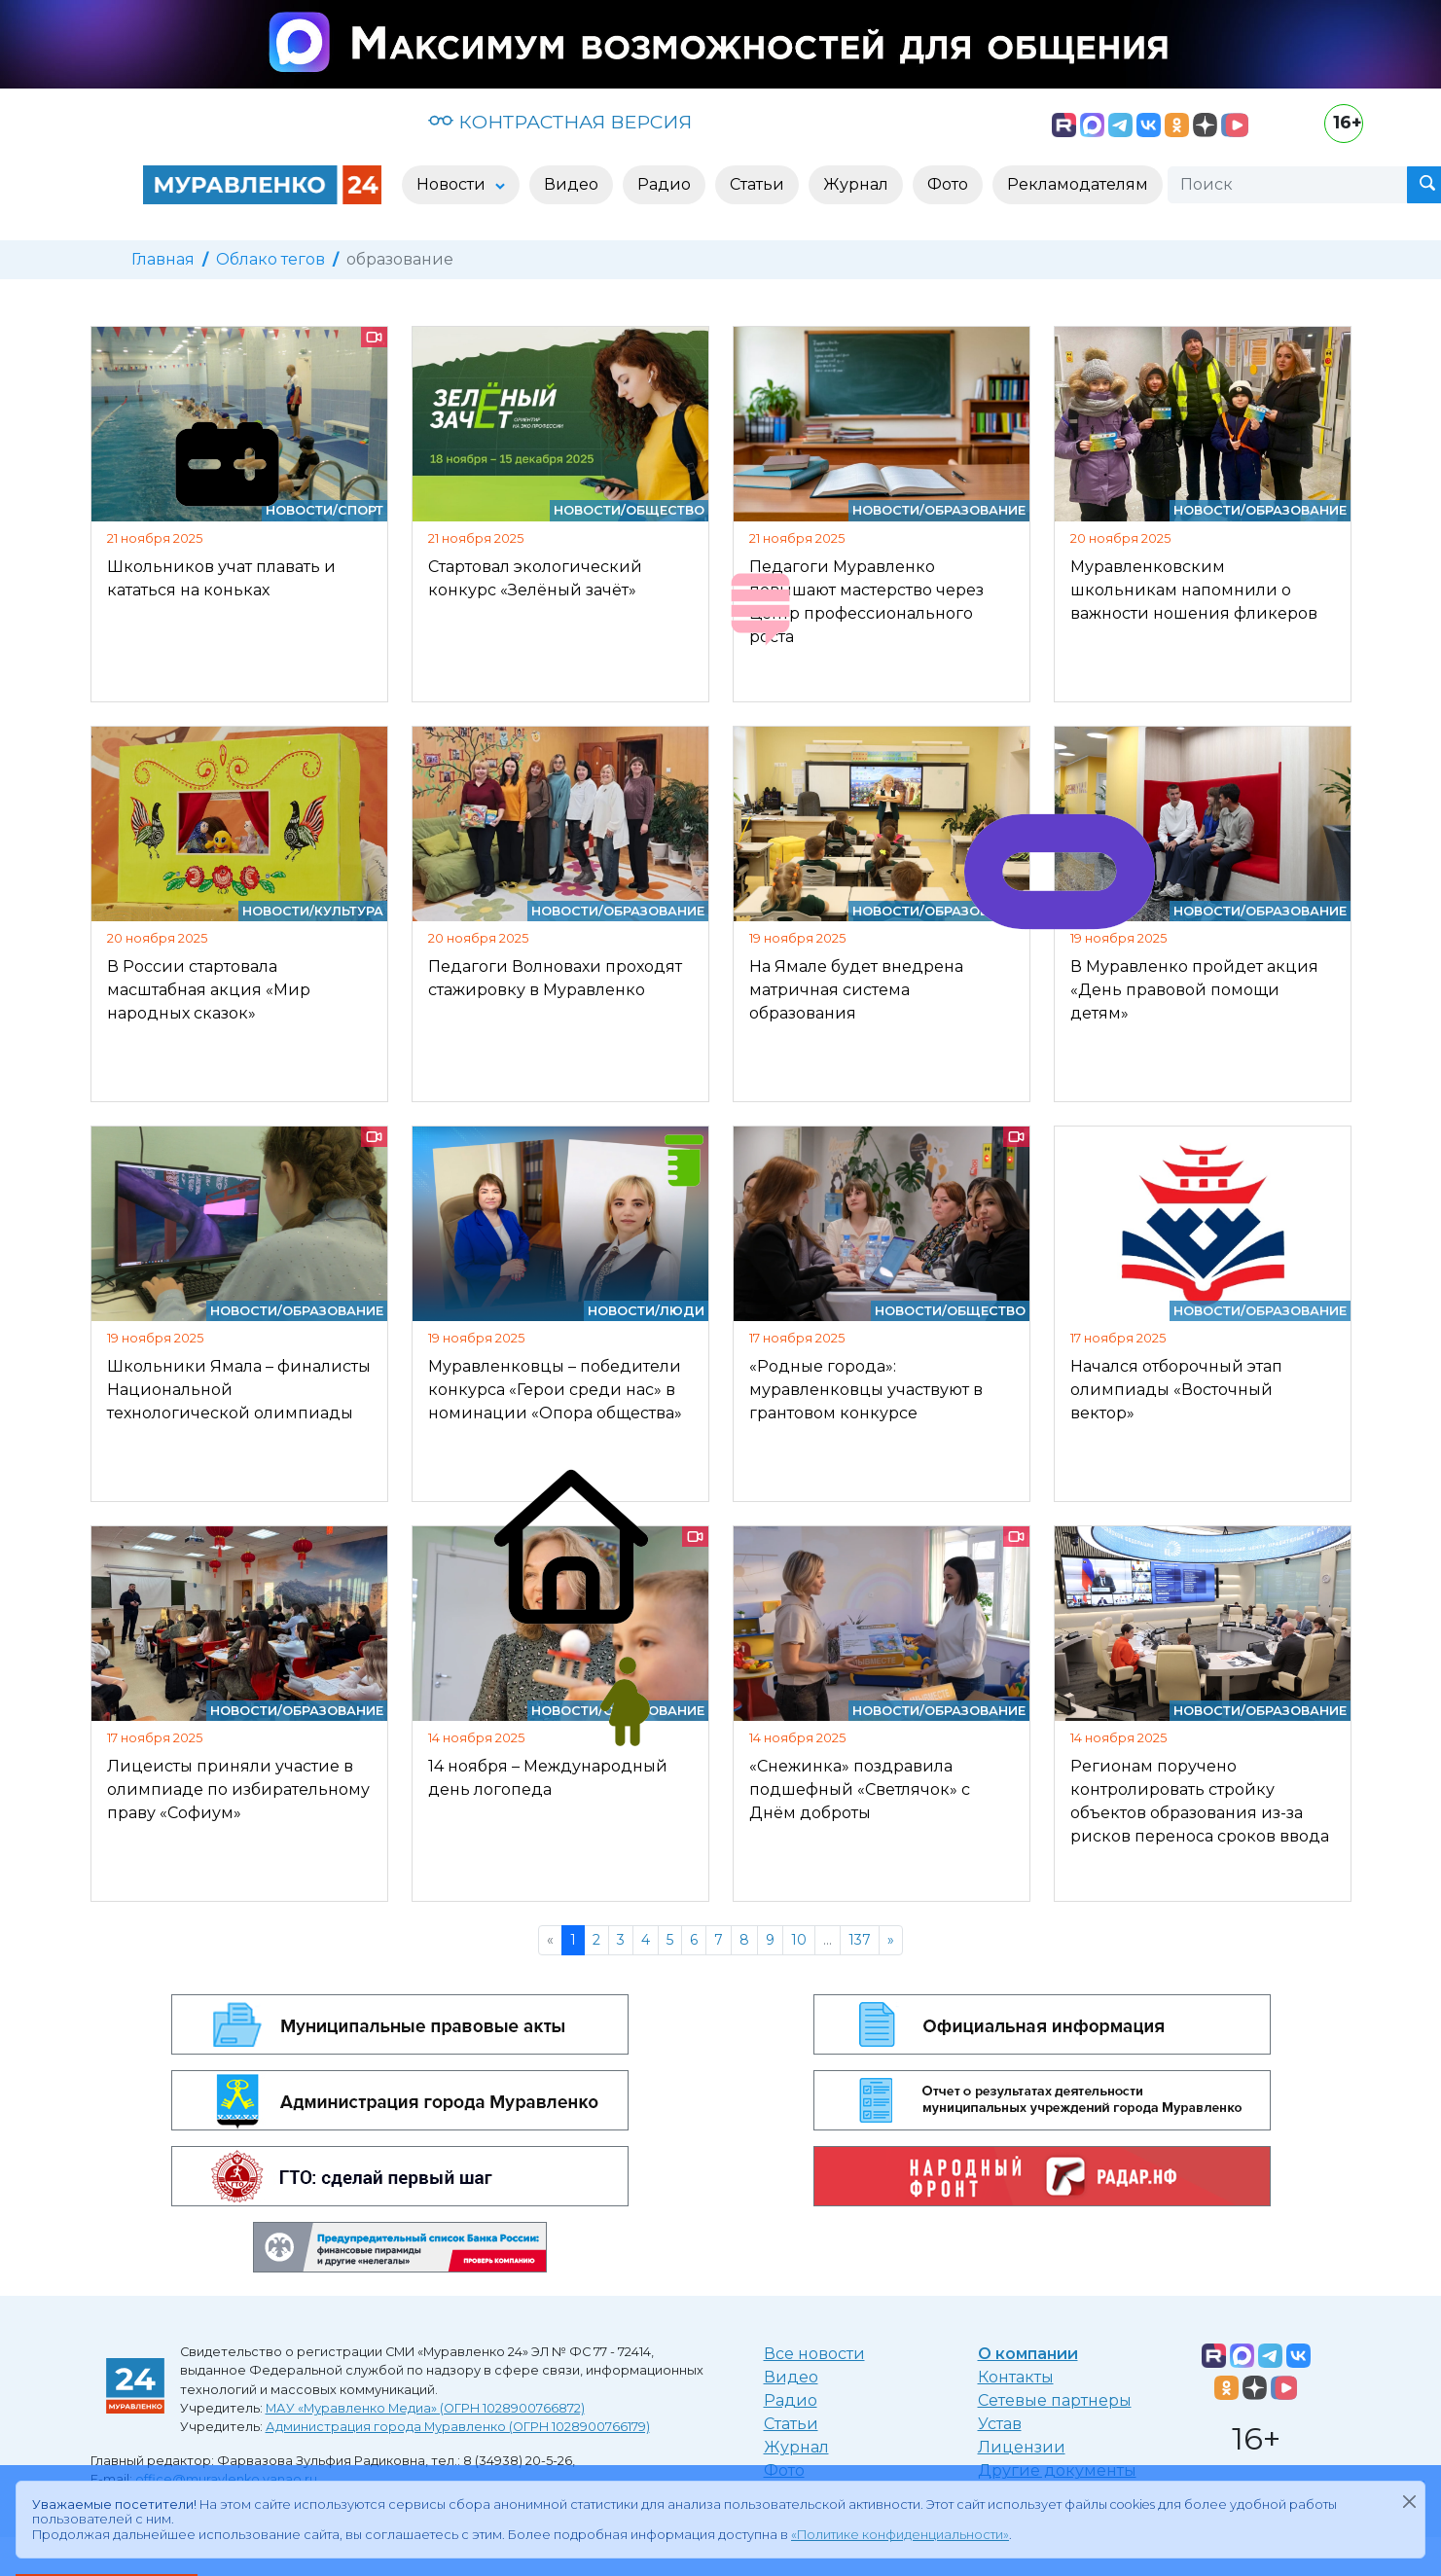 Image resolution: width=1441 pixels, height=2576 pixels. What do you see at coordinates (571, 1547) in the screenshot?
I see `navigate to the home screen` at bounding box center [571, 1547].